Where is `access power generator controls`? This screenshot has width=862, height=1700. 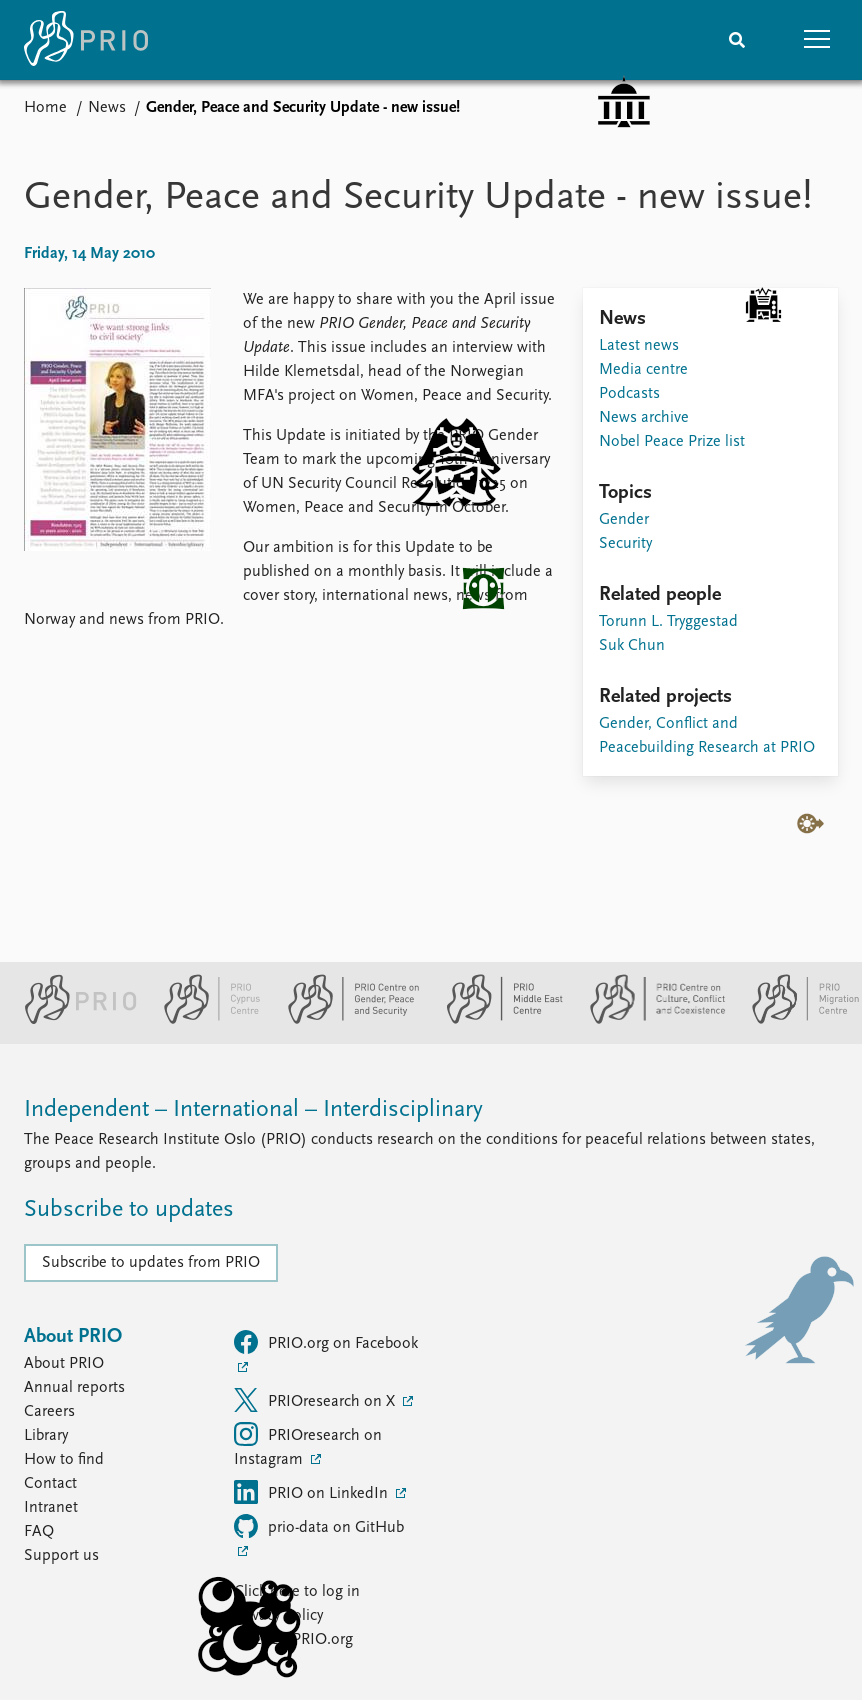
access power generator controls is located at coordinates (763, 304).